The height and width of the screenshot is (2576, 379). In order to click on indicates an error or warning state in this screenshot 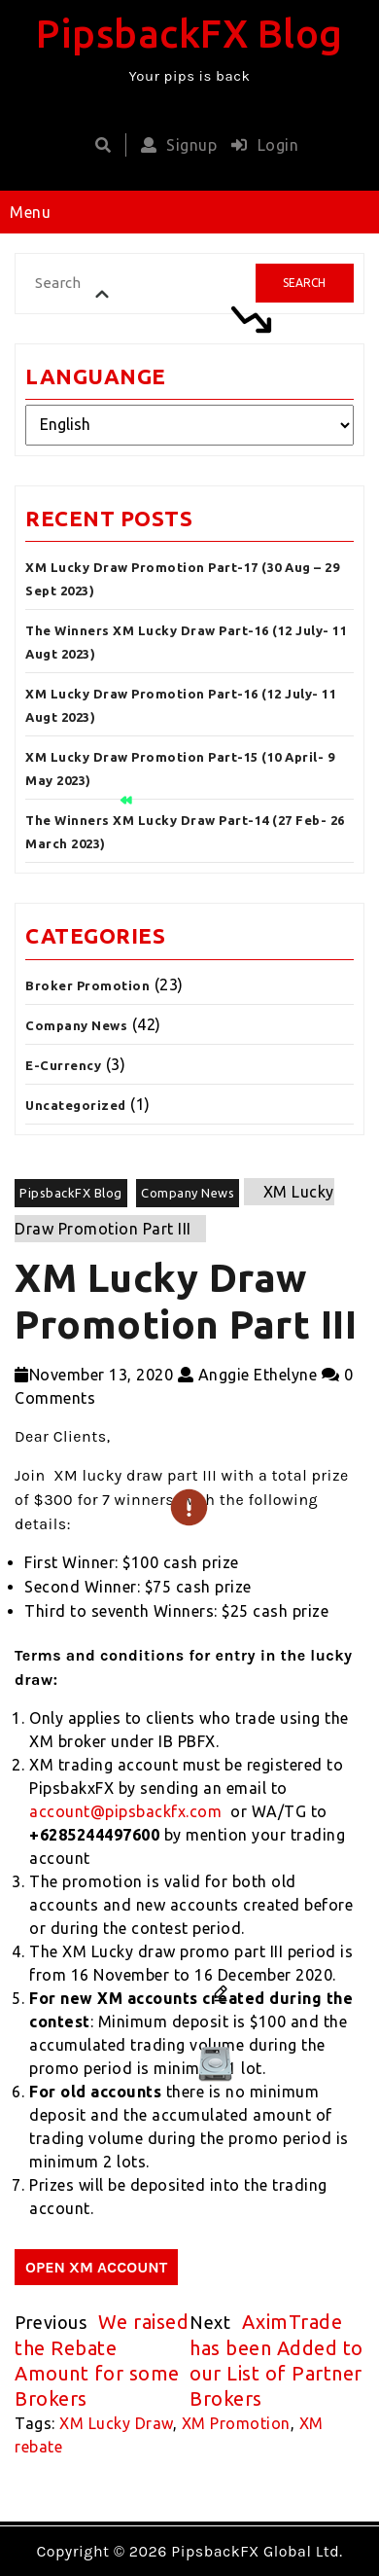, I will do `click(189, 1507)`.